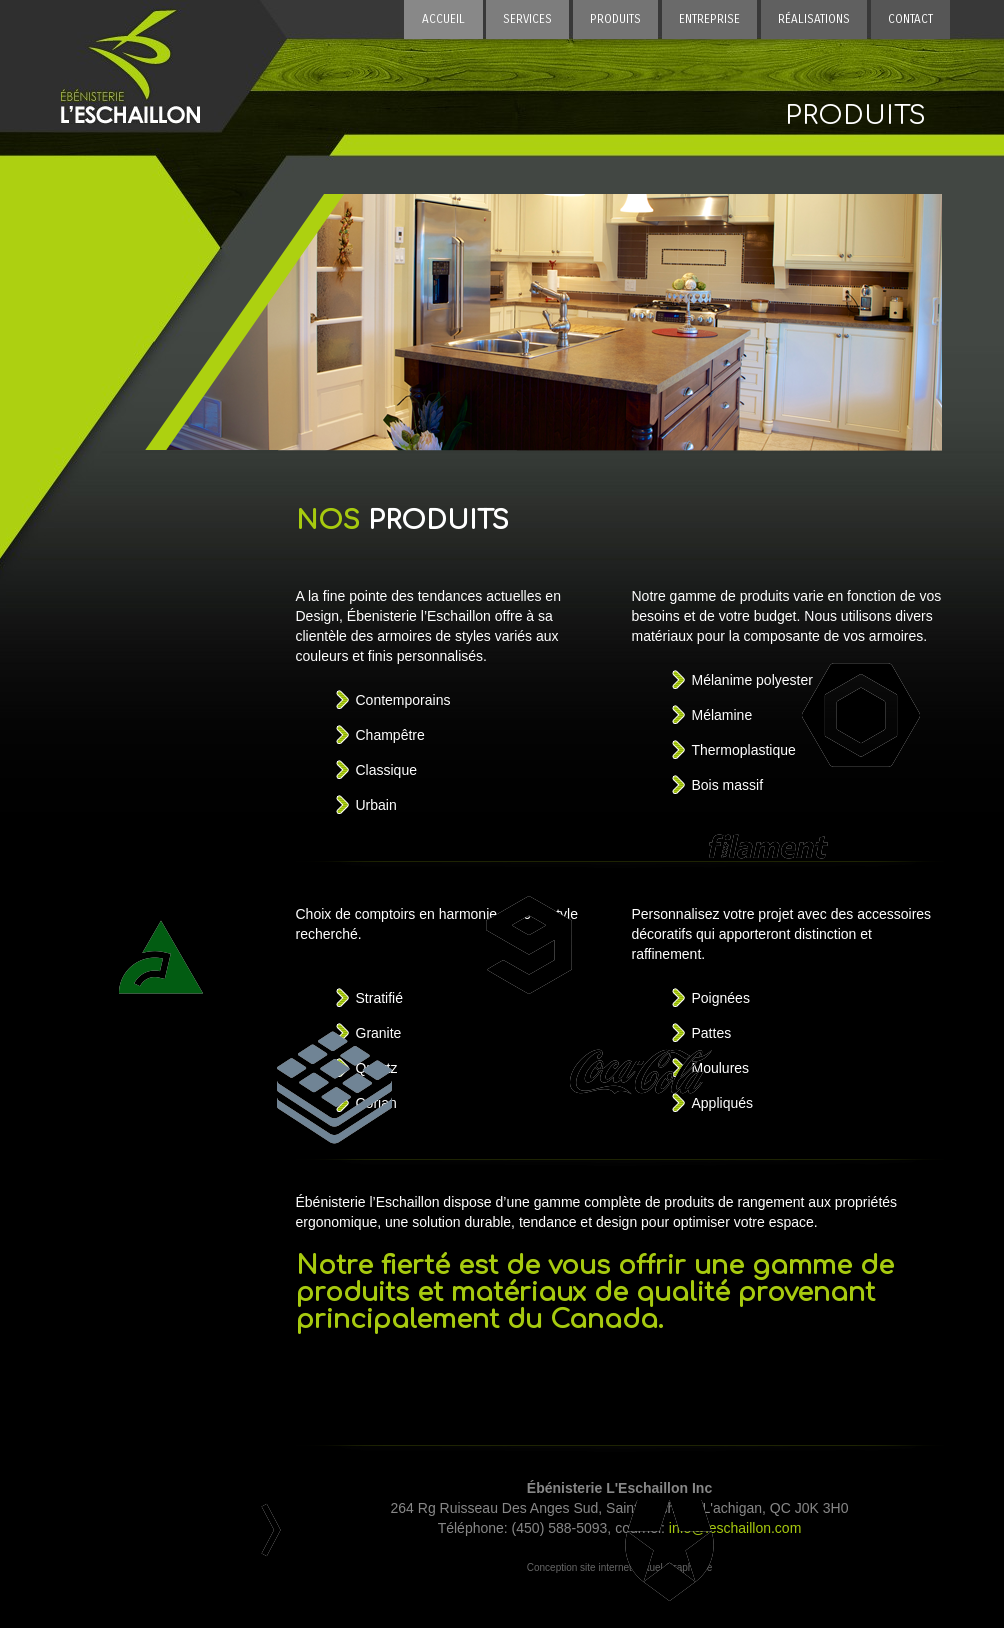  What do you see at coordinates (861, 715) in the screenshot?
I see `eslint code linting tool logo` at bounding box center [861, 715].